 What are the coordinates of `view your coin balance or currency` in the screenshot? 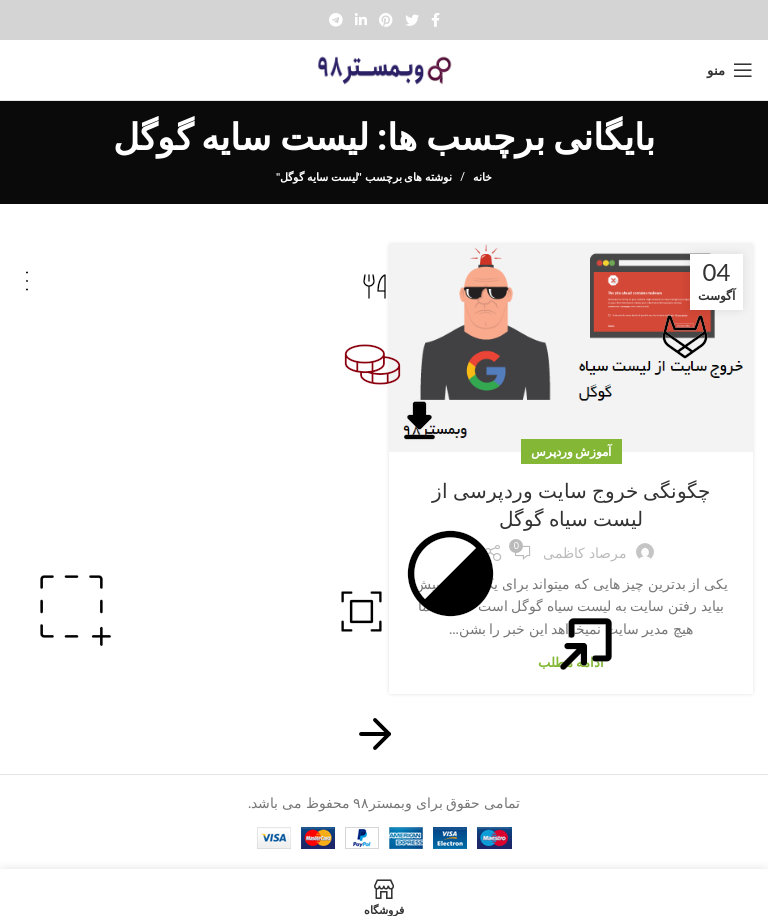 It's located at (372, 364).